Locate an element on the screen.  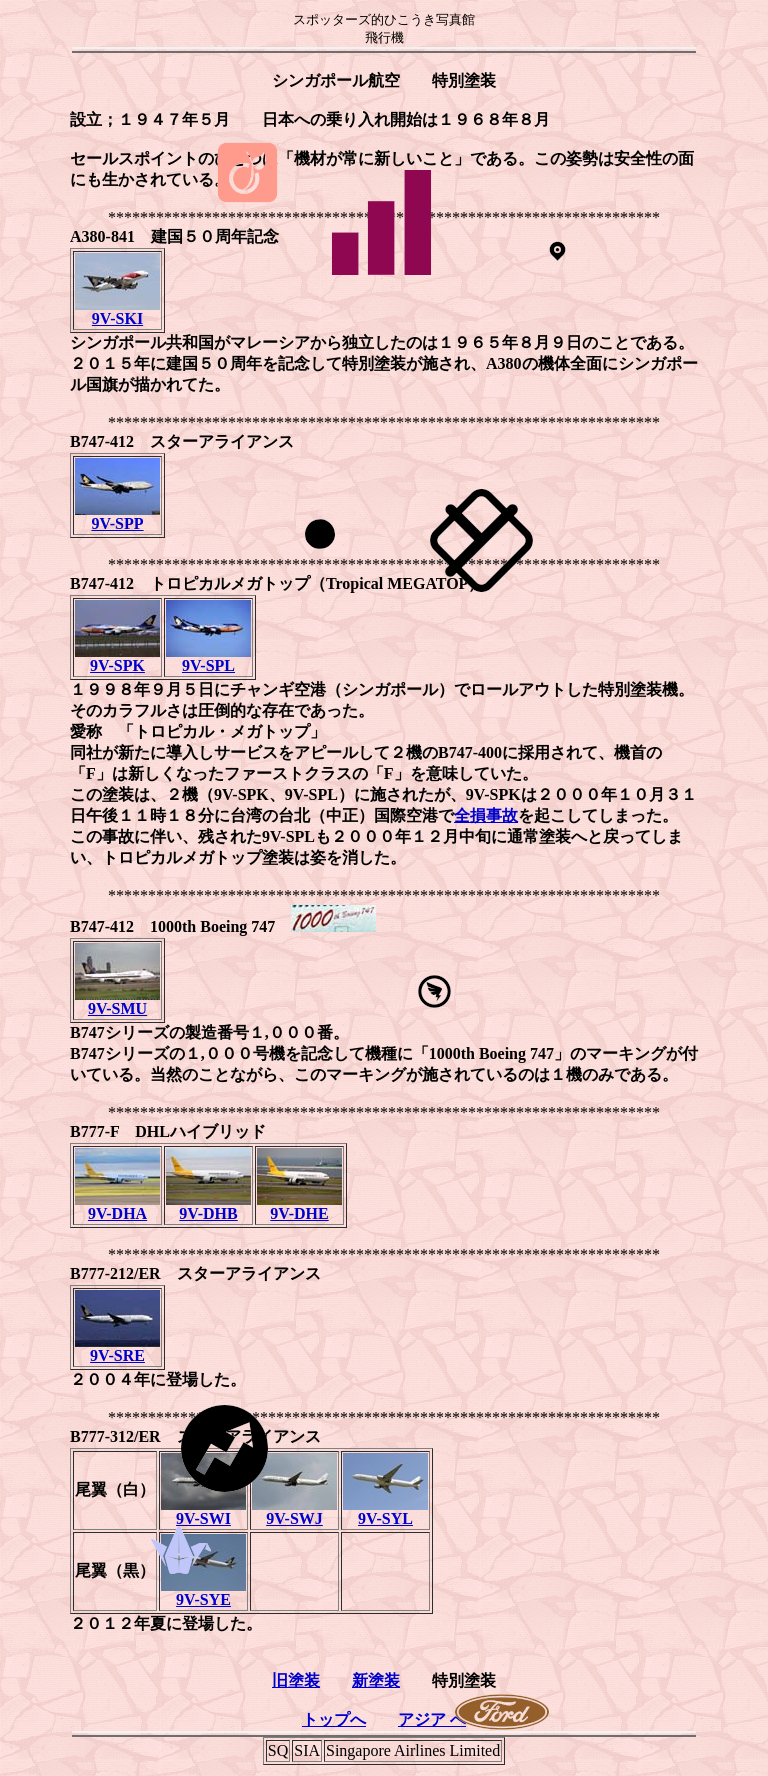
open padlet app is located at coordinates (181, 1550).